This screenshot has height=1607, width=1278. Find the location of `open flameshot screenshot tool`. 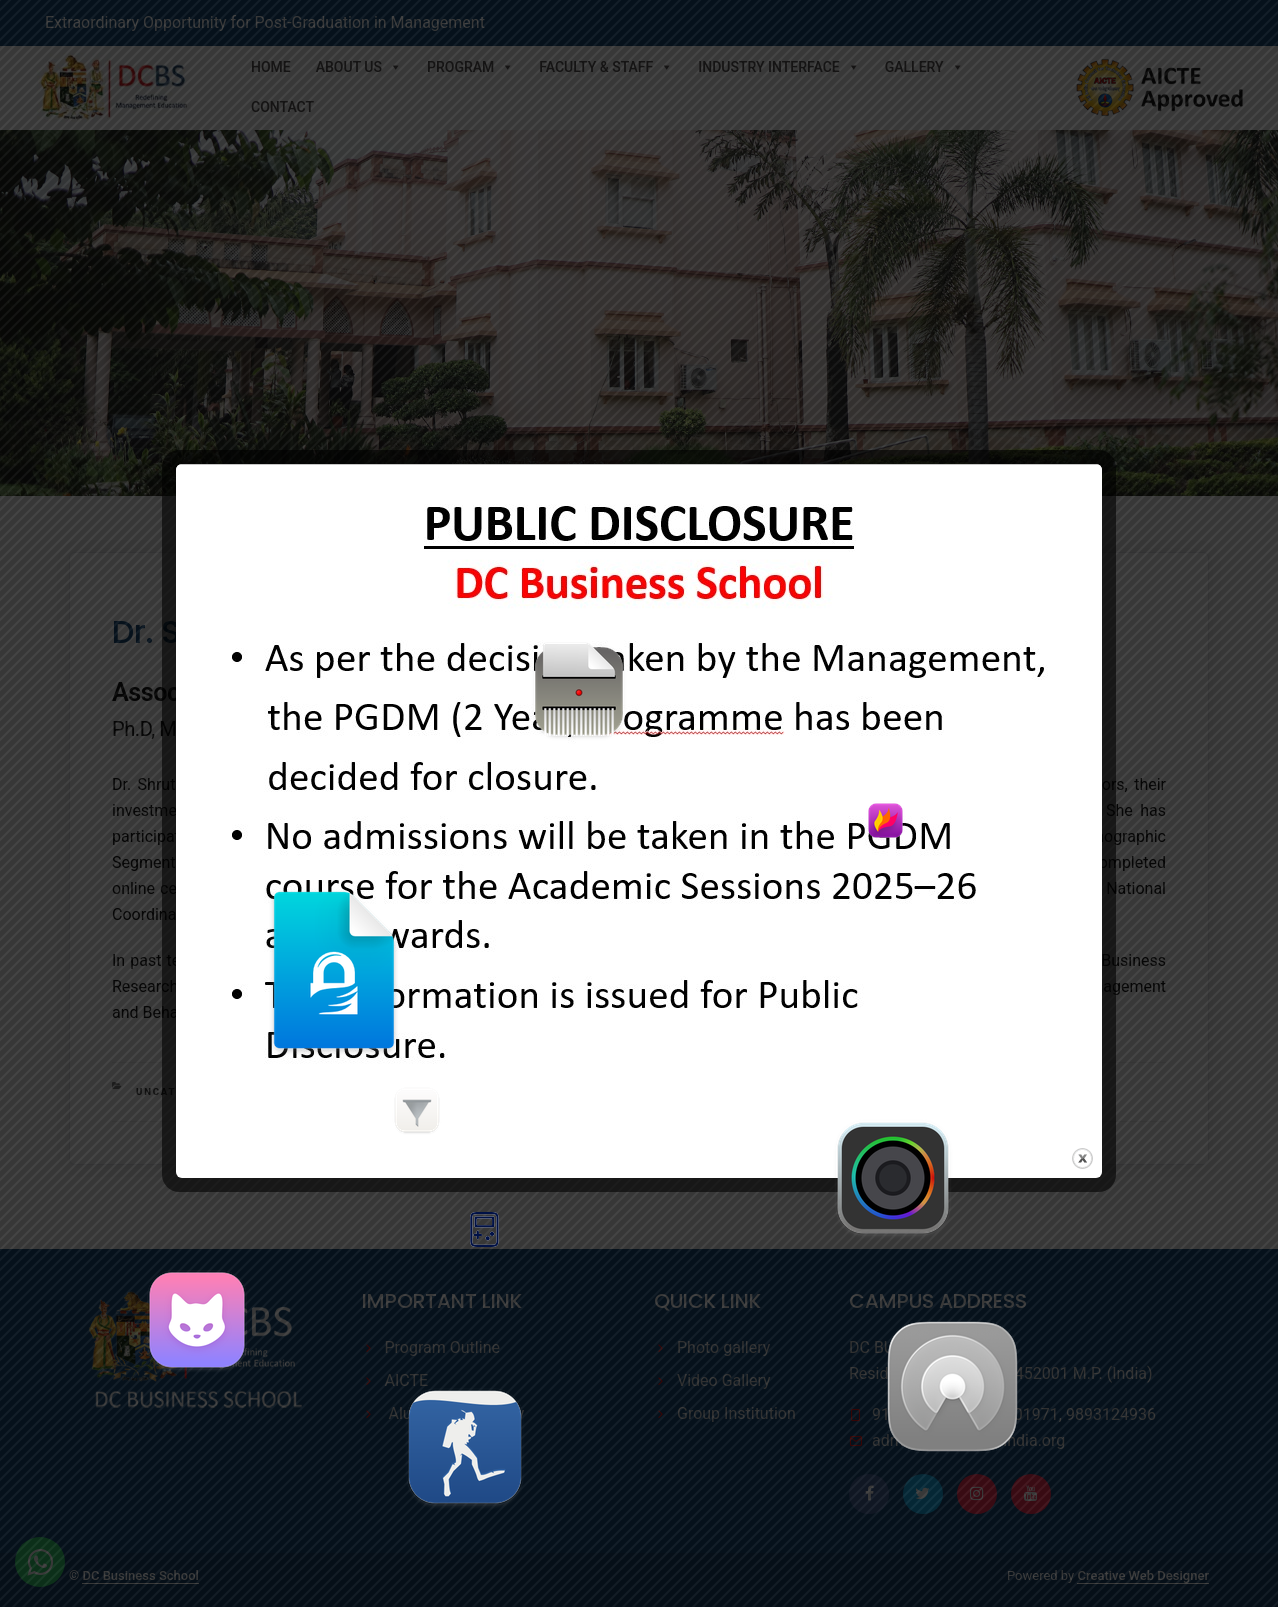

open flameshot screenshot tool is located at coordinates (885, 820).